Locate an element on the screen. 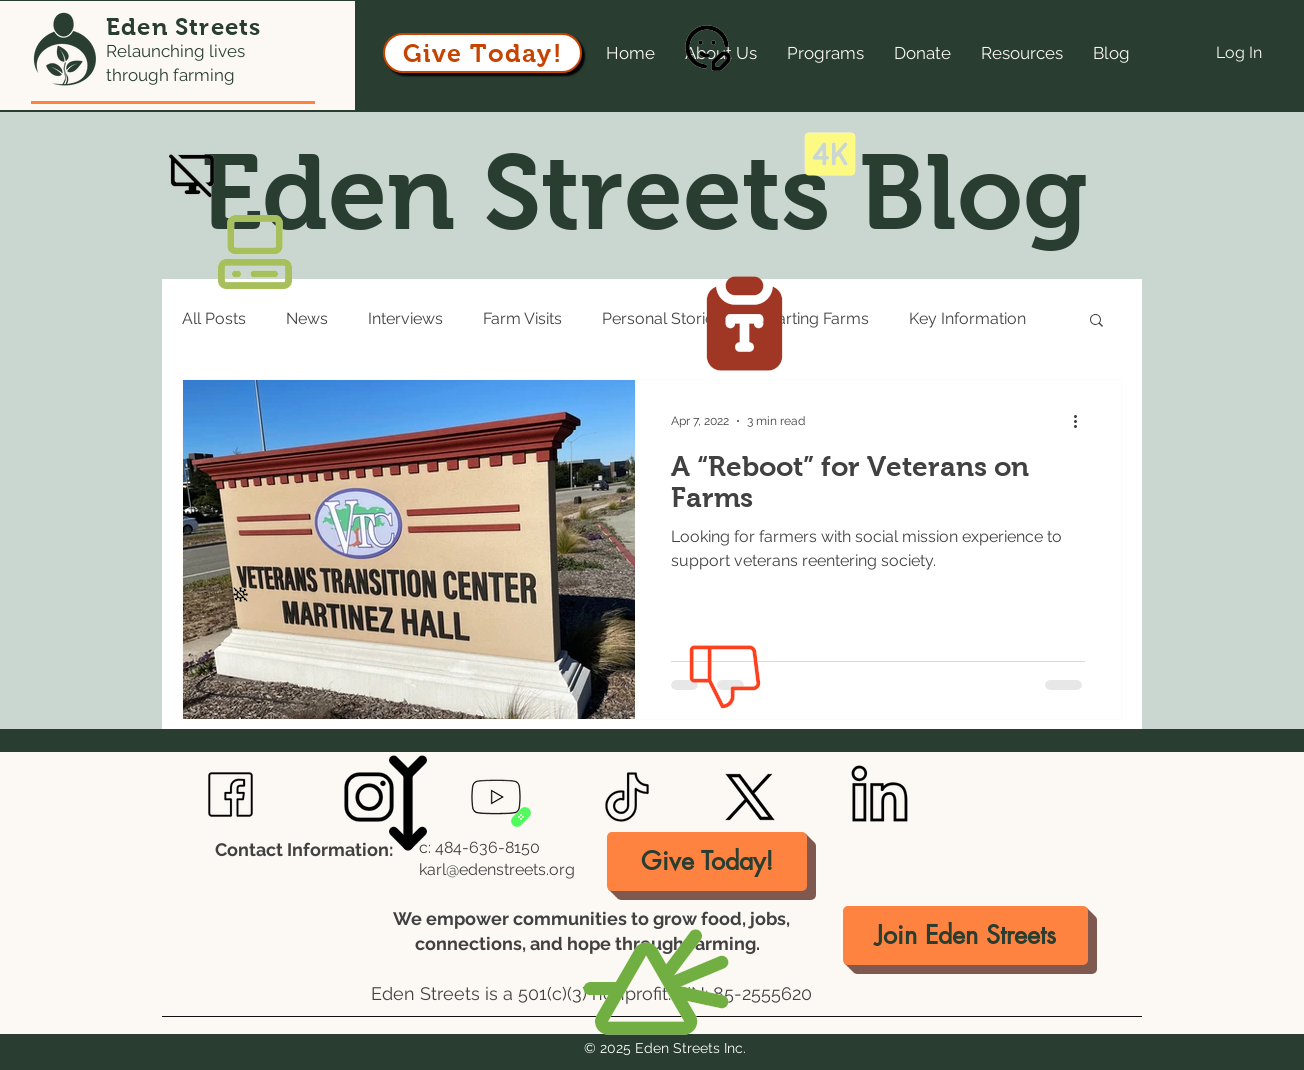  toggle light refraction or prism effect is located at coordinates (656, 982).